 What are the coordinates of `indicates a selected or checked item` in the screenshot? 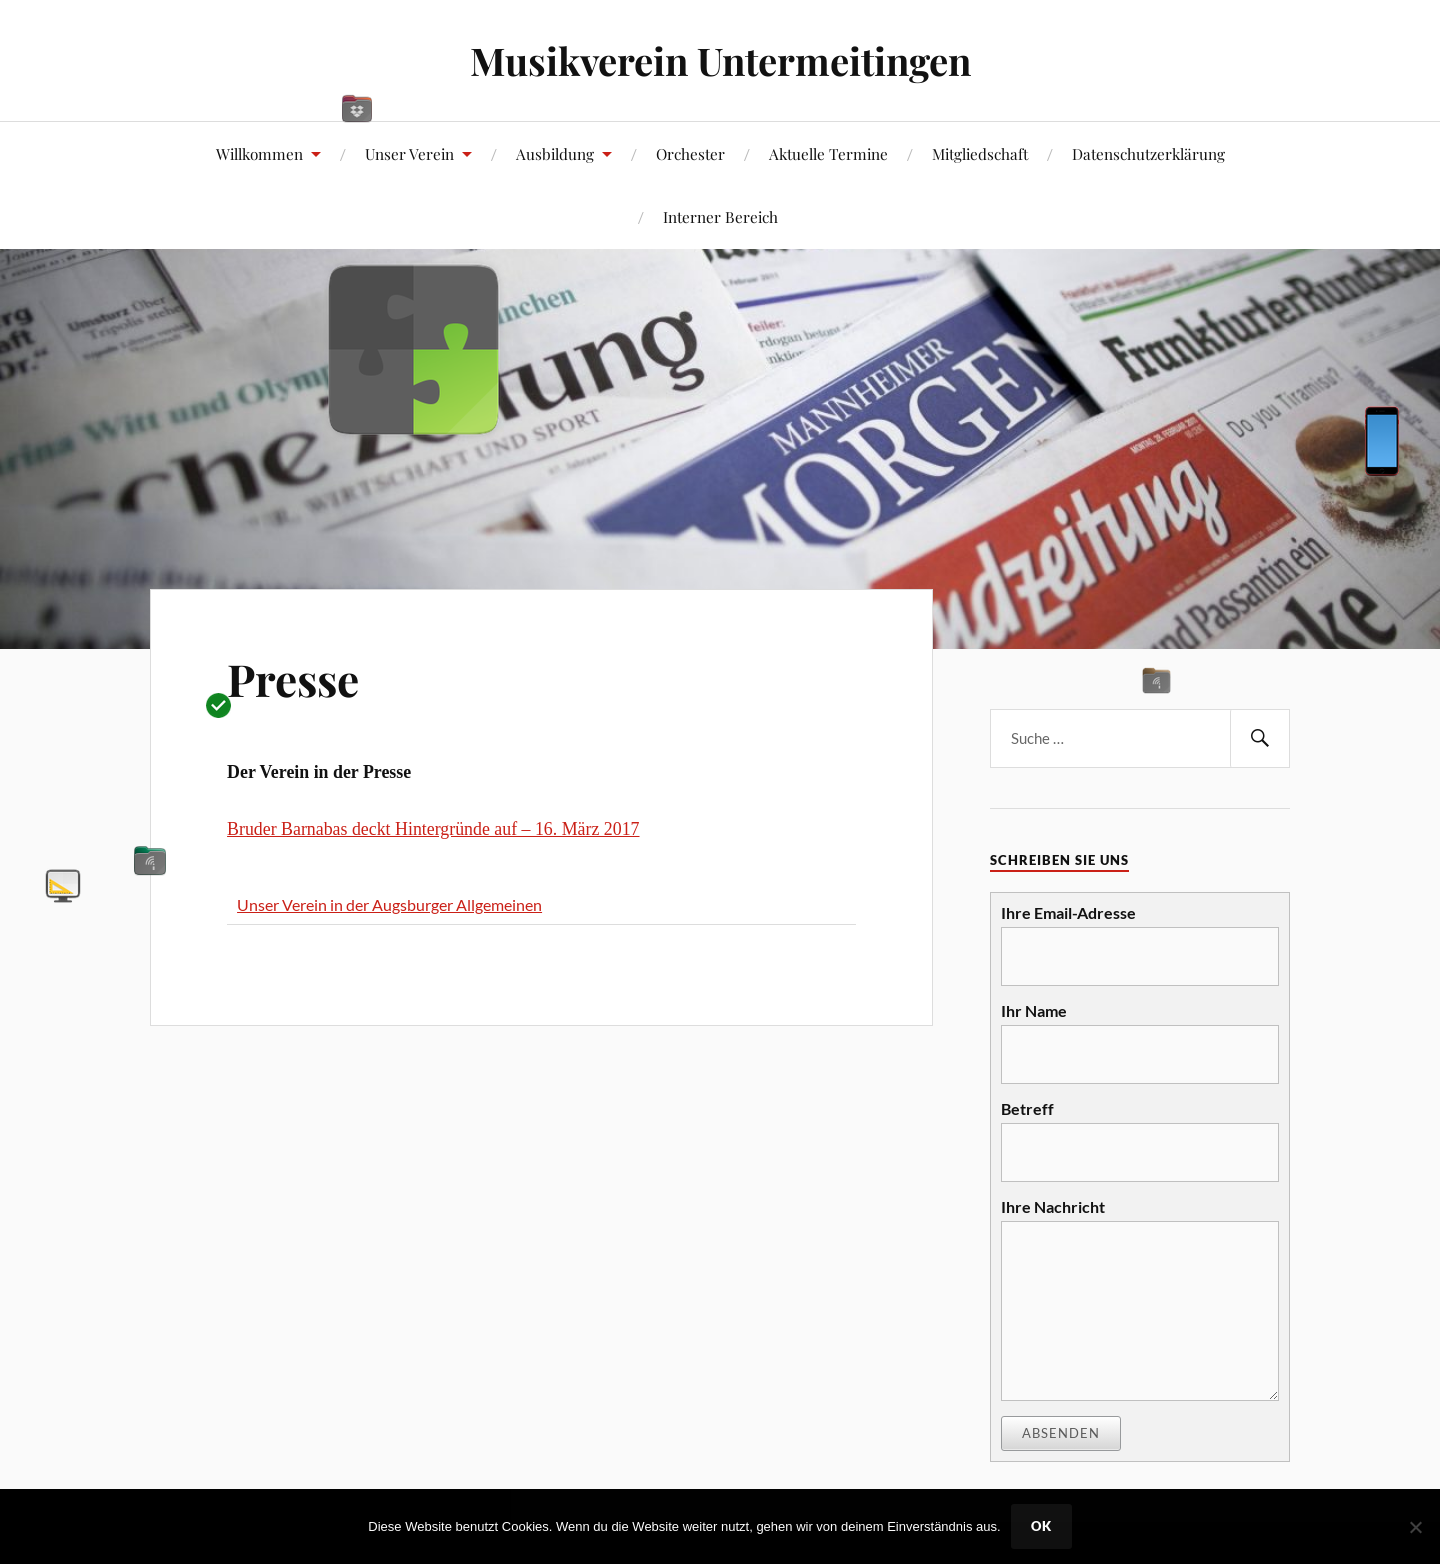 It's located at (218, 705).